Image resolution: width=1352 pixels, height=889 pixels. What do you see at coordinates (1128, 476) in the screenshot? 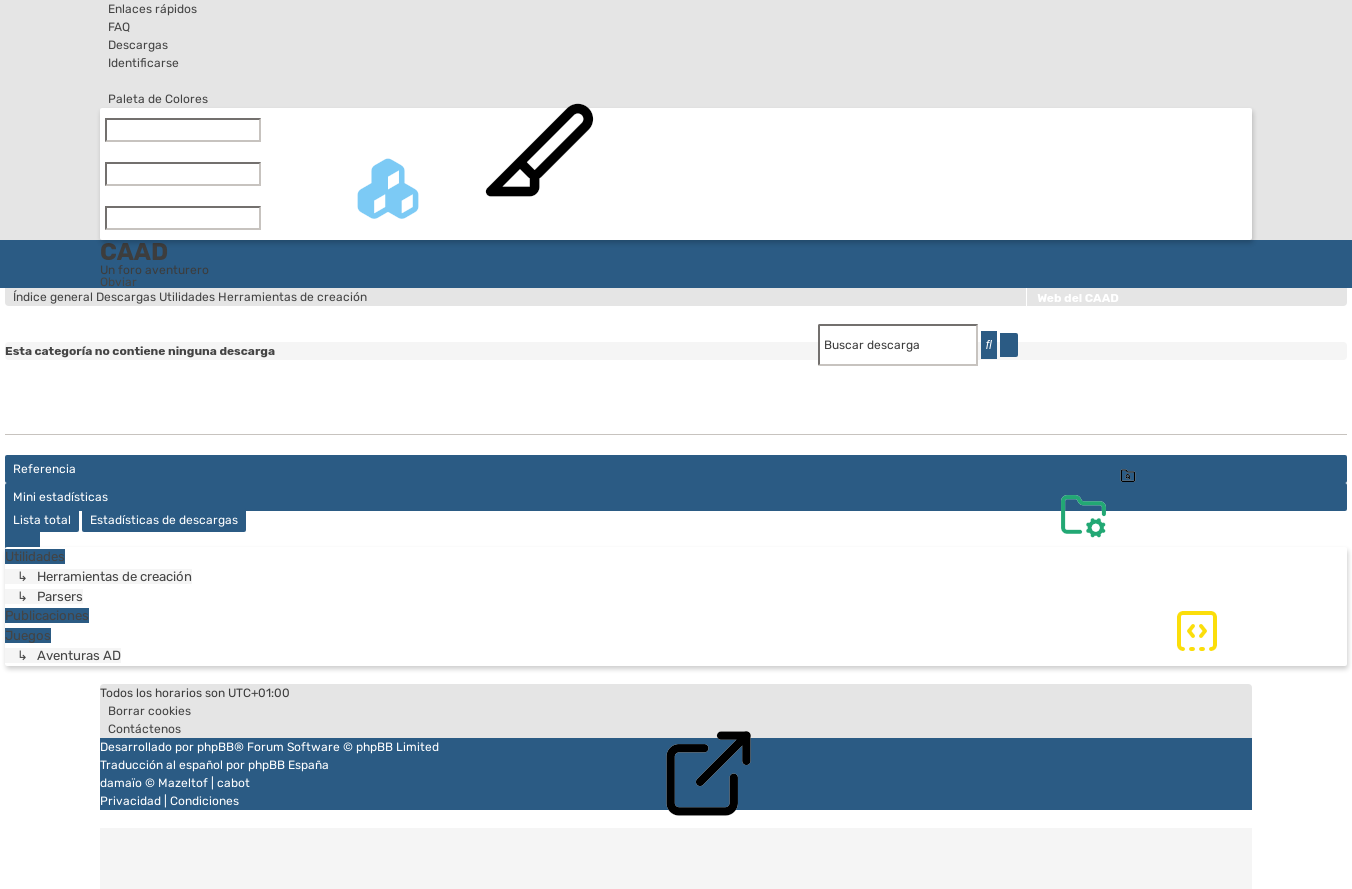
I see `search within a folder` at bounding box center [1128, 476].